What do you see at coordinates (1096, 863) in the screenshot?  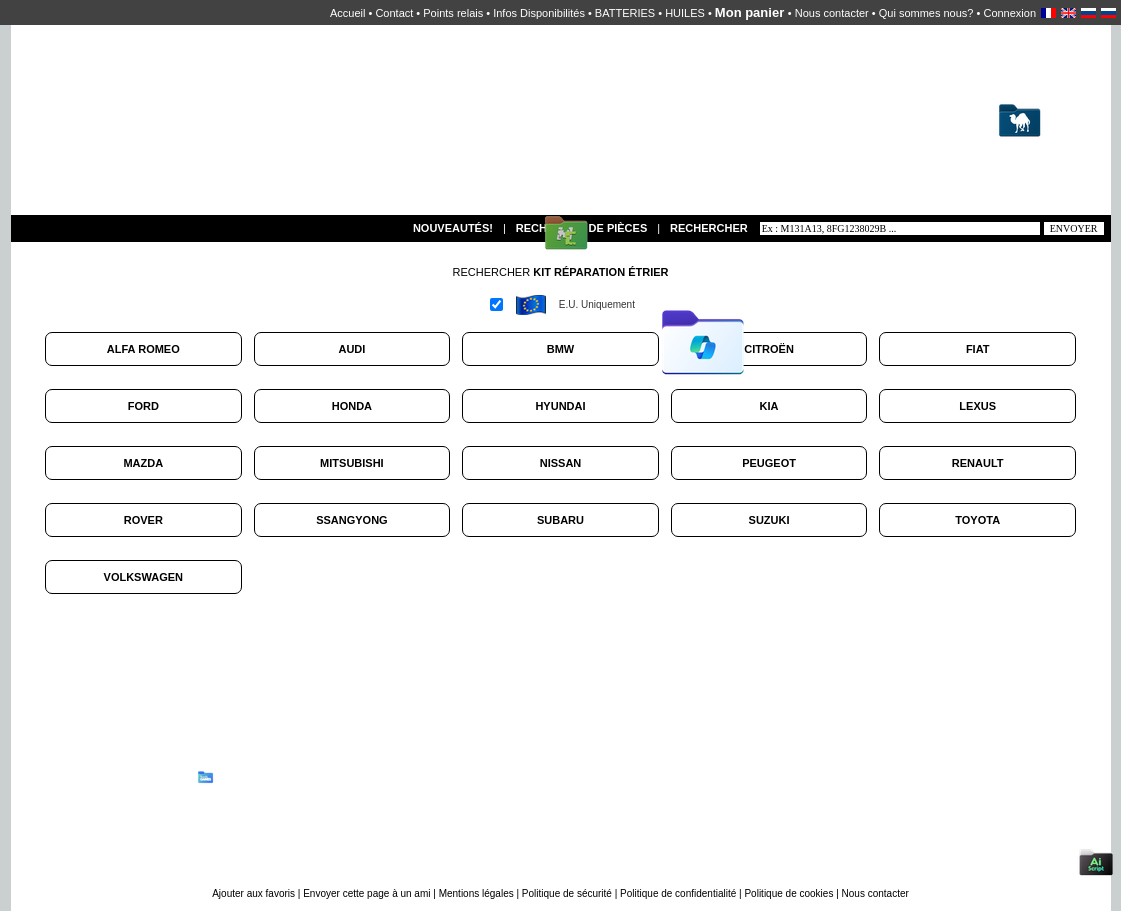 I see `open folder containing AI scripts` at bounding box center [1096, 863].